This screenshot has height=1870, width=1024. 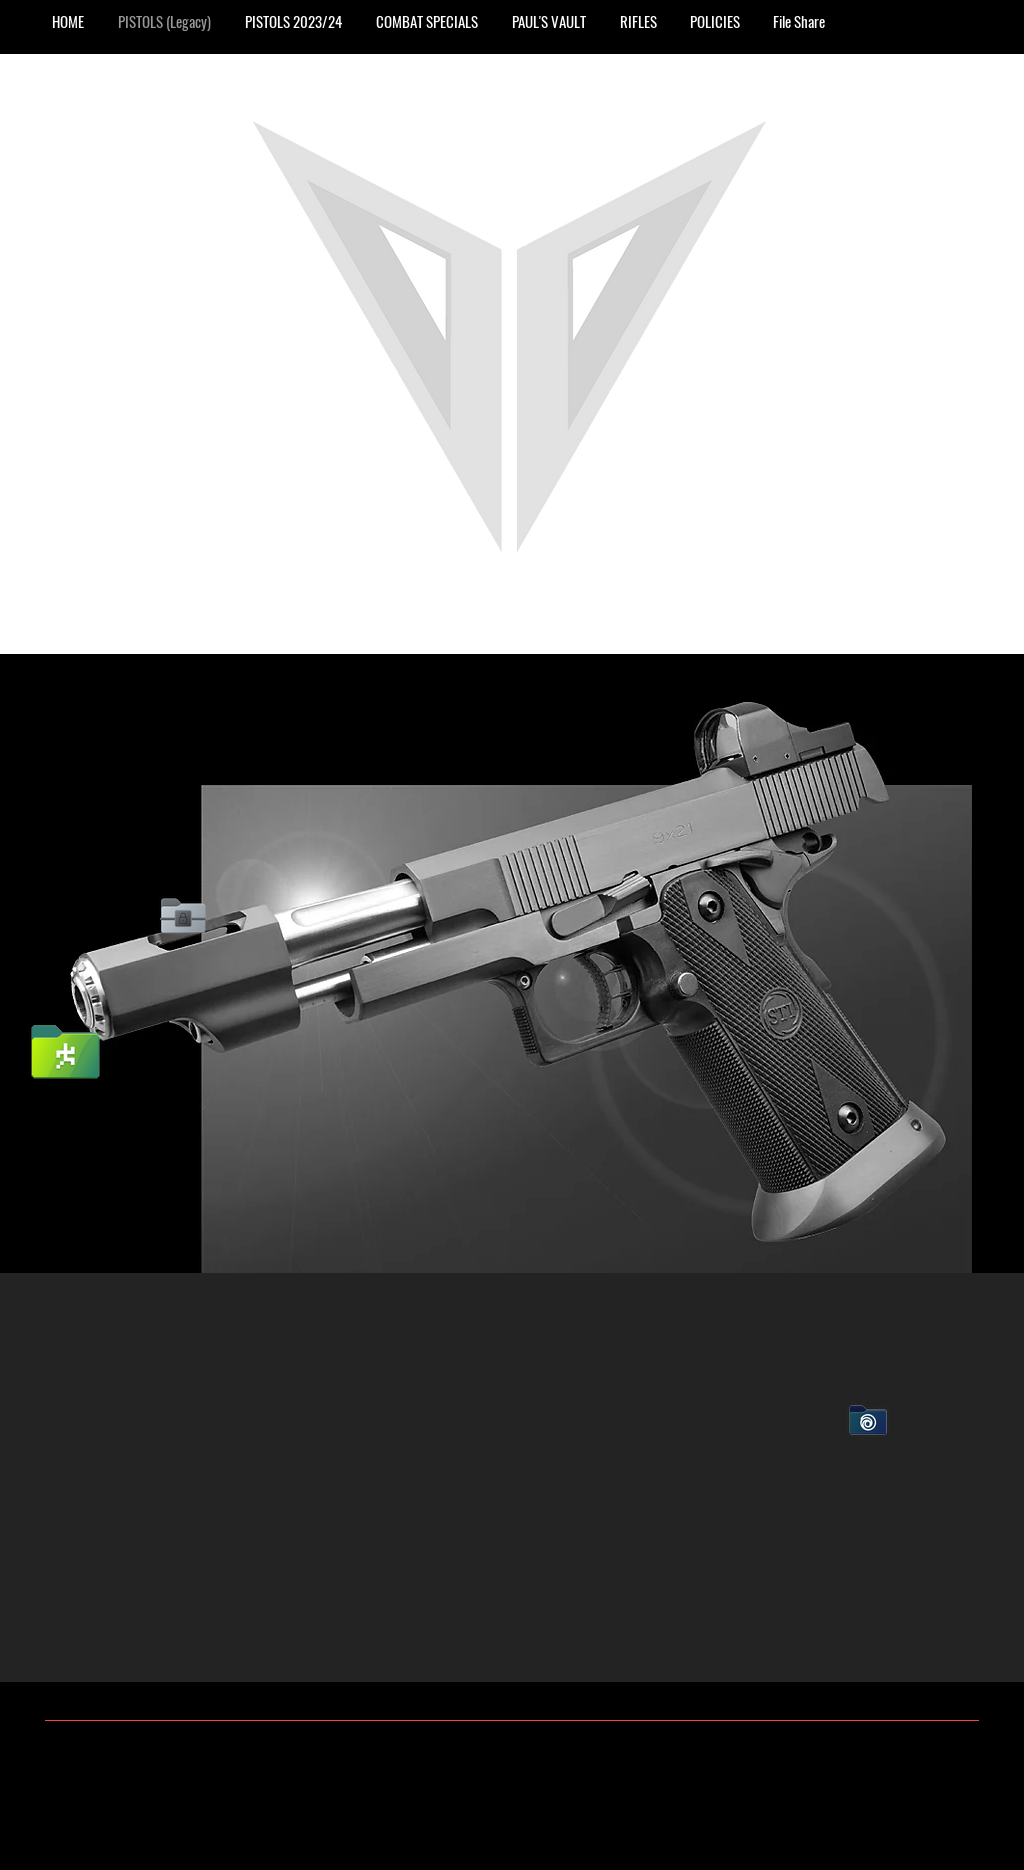 What do you see at coordinates (65, 1053) in the screenshot?
I see `open your GameJolt games folder` at bounding box center [65, 1053].